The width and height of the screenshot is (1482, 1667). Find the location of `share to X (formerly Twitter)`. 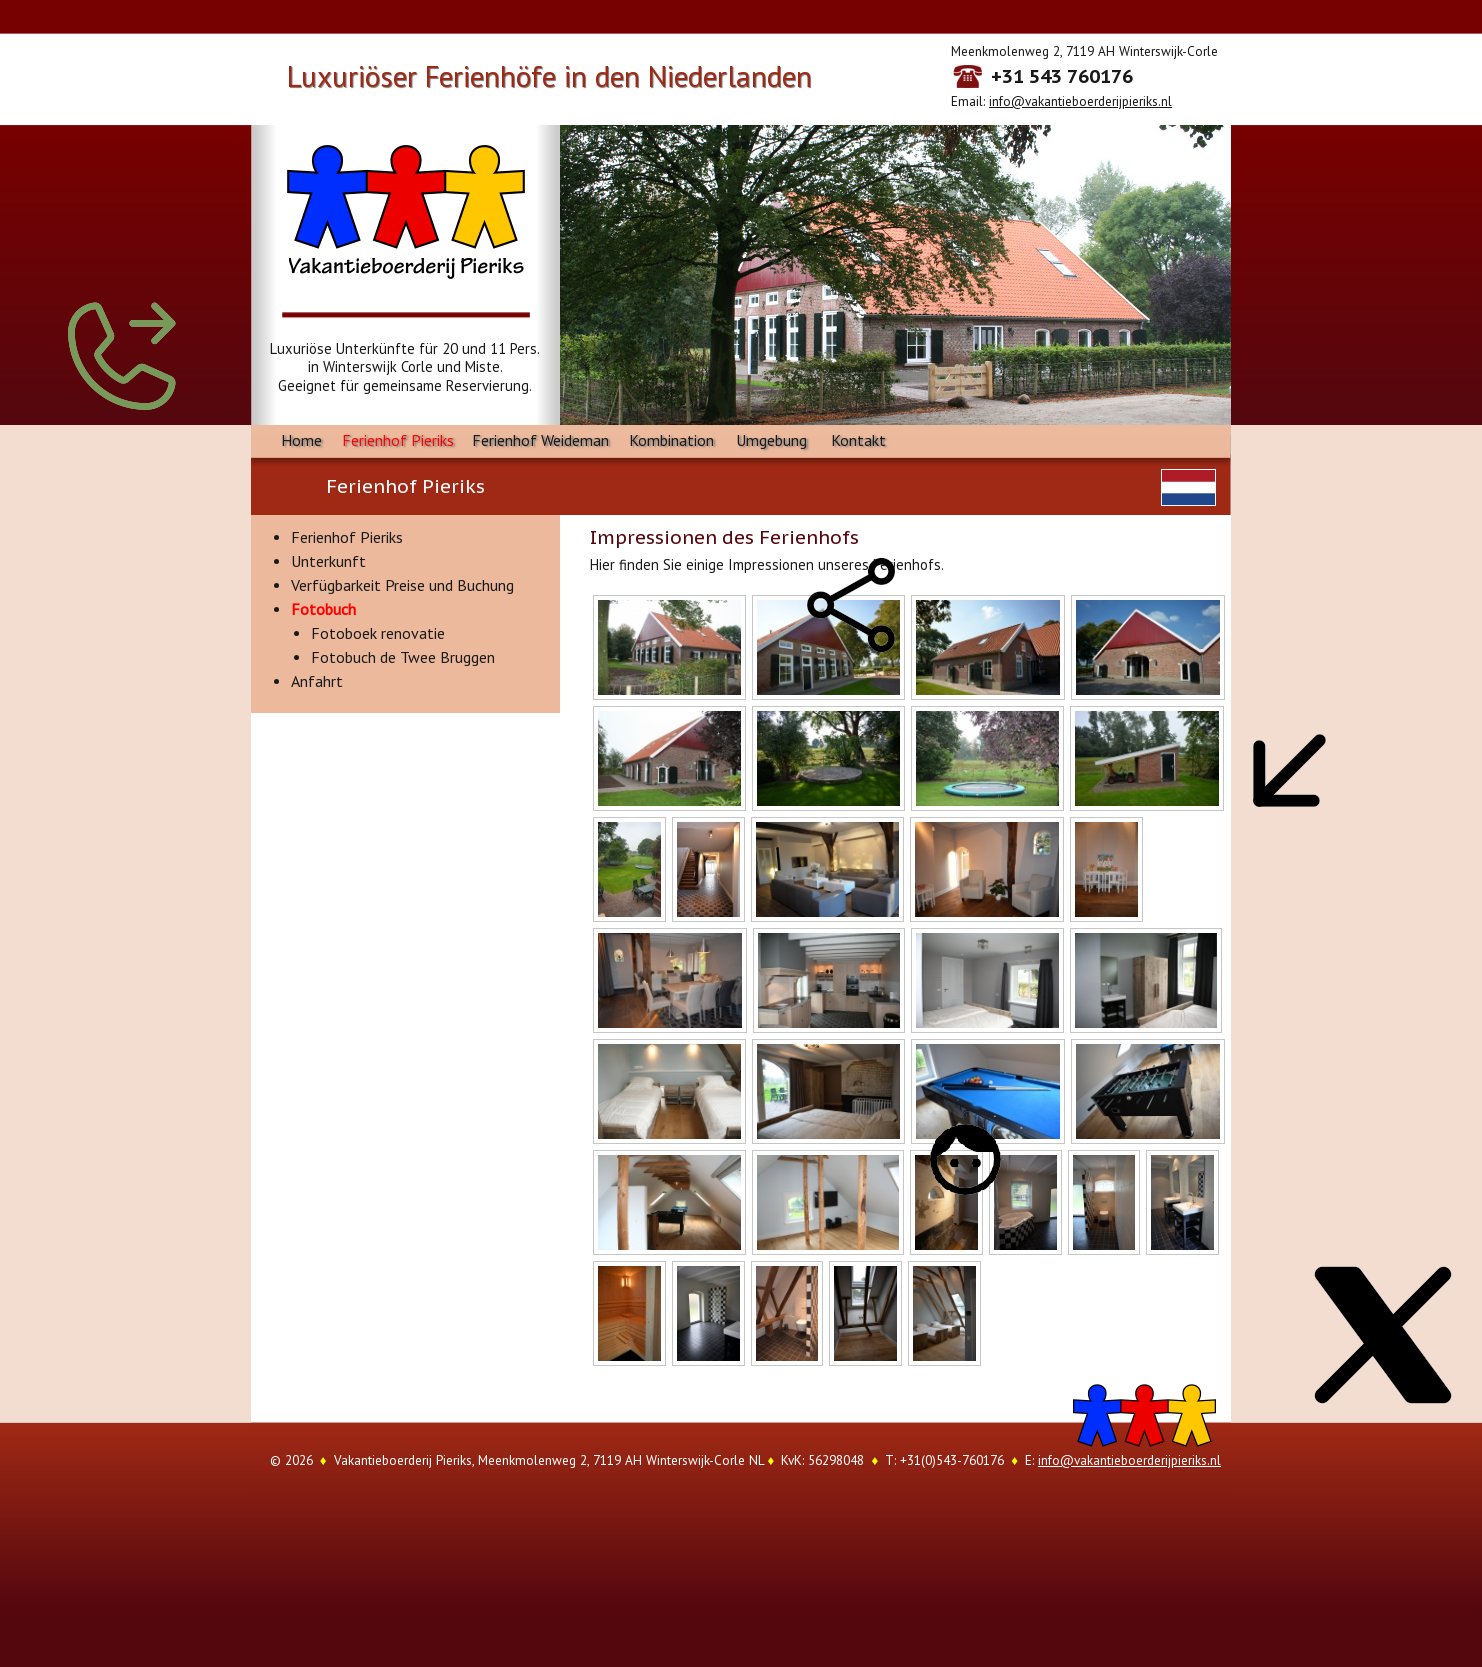

share to X (formerly Twitter) is located at coordinates (1383, 1335).